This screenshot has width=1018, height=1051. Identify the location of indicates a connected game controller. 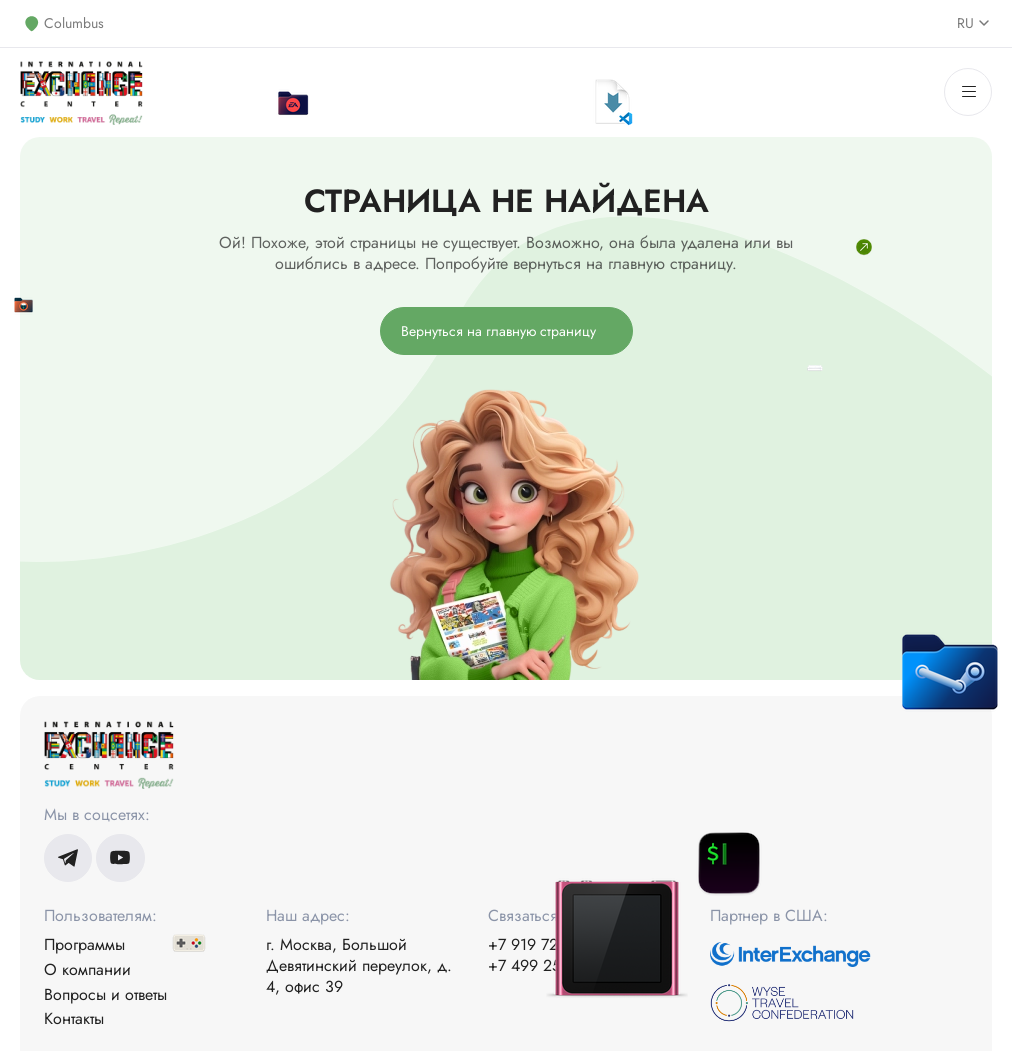
(189, 943).